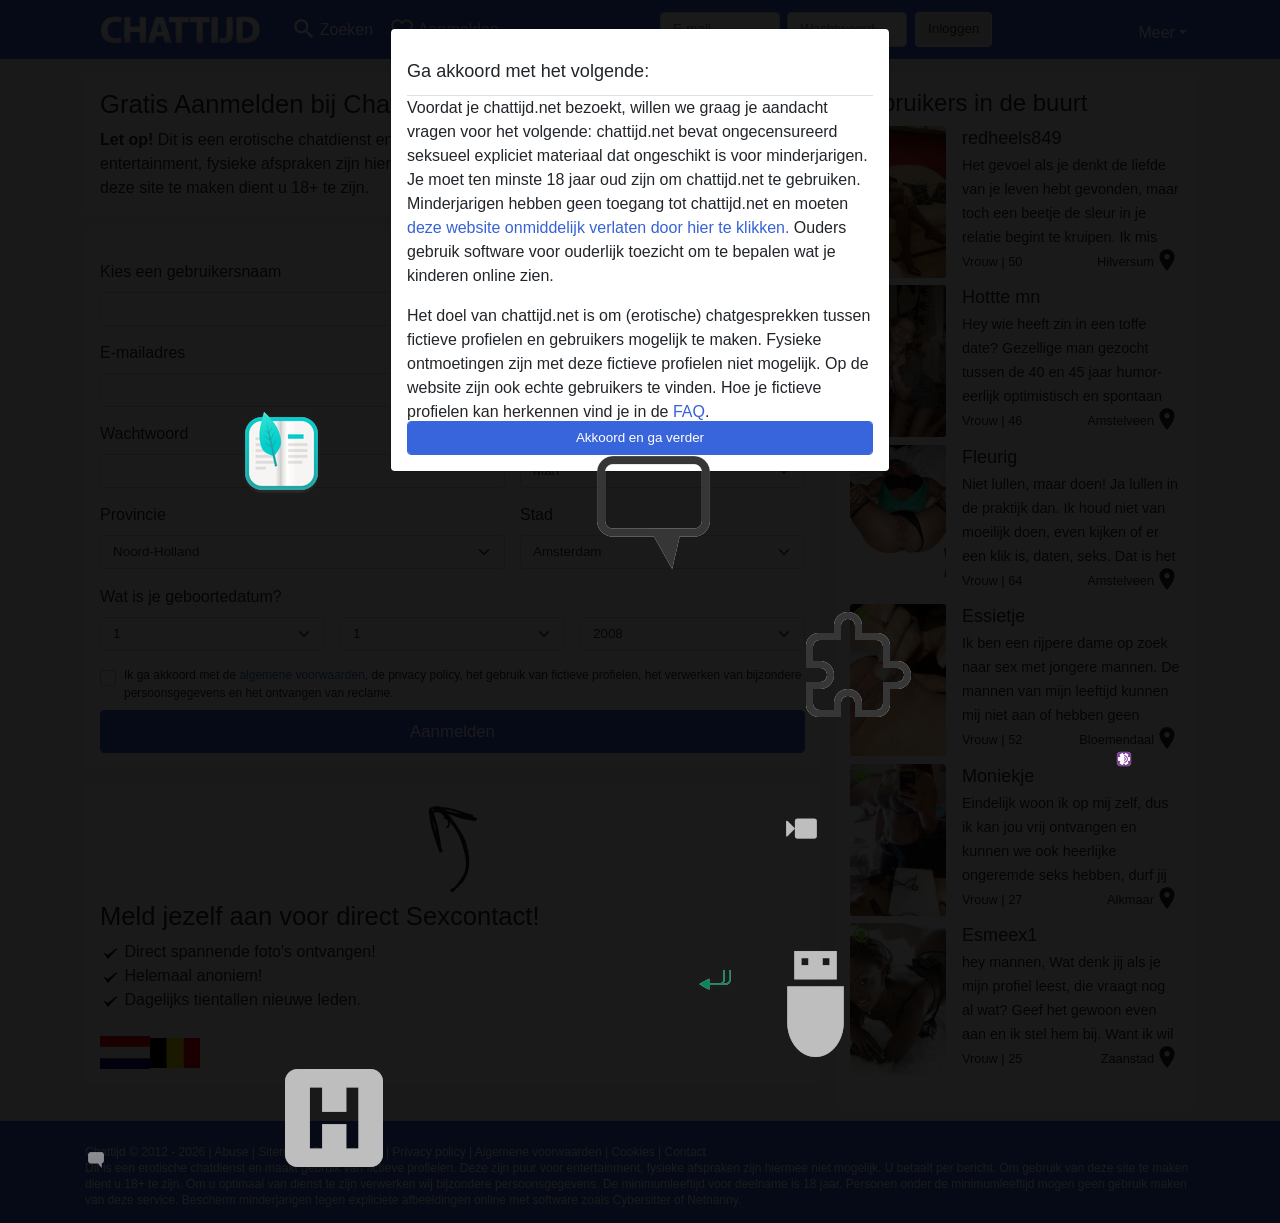  I want to click on reply to all recipients of an email, so click(714, 977).